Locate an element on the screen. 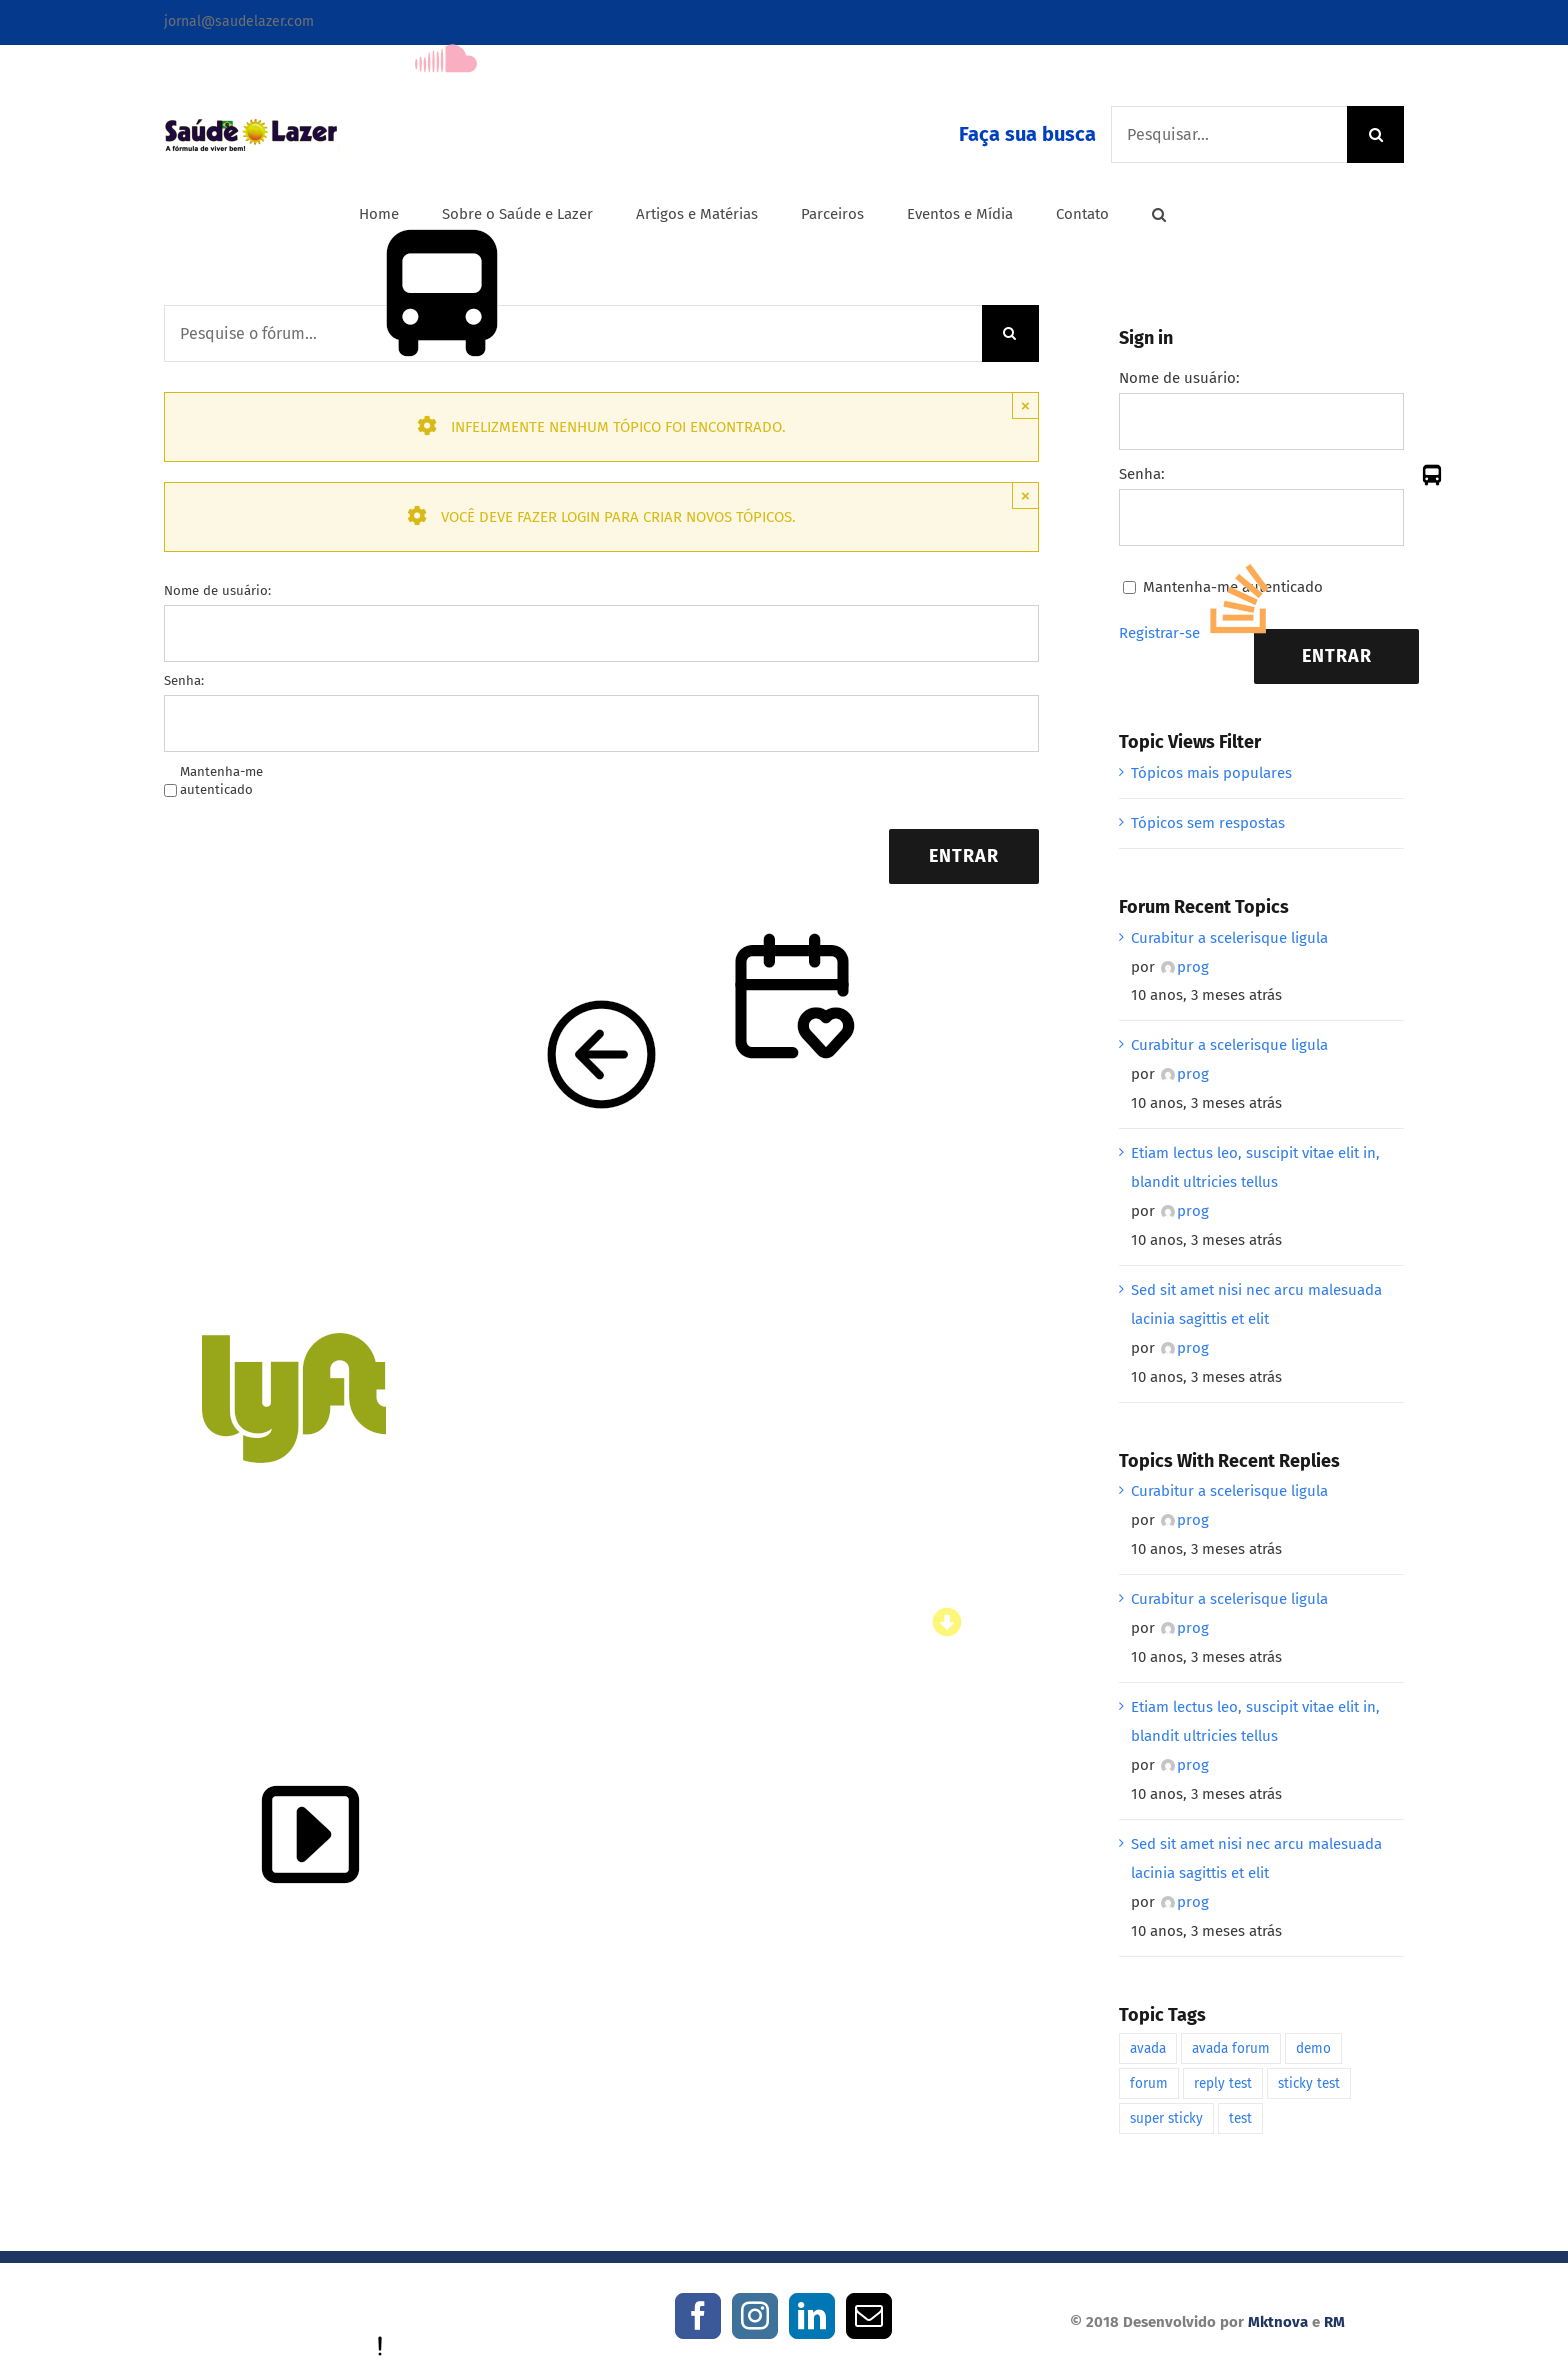 The height and width of the screenshot is (2367, 1568). view bus routes or schedules is located at coordinates (442, 293).